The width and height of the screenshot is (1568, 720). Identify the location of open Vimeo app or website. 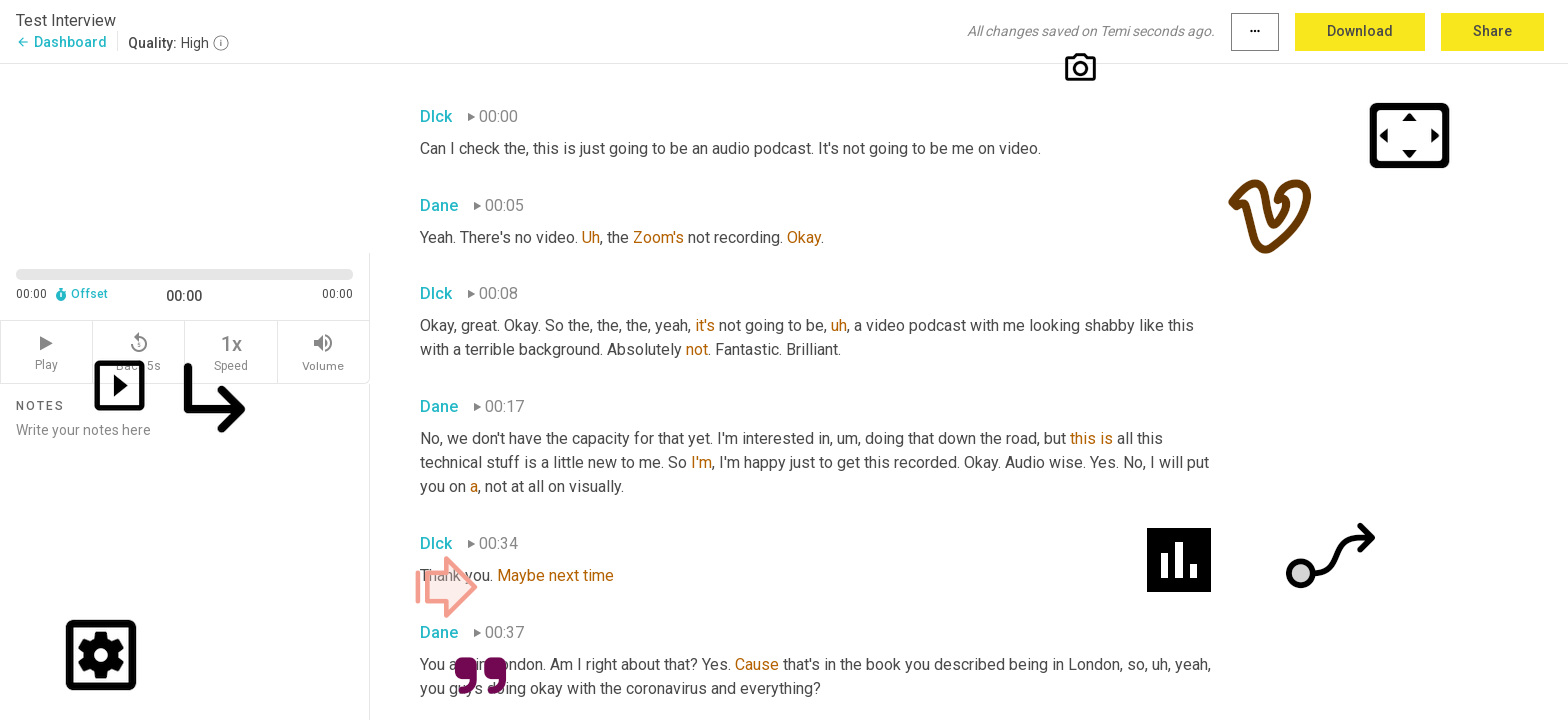
(1269, 216).